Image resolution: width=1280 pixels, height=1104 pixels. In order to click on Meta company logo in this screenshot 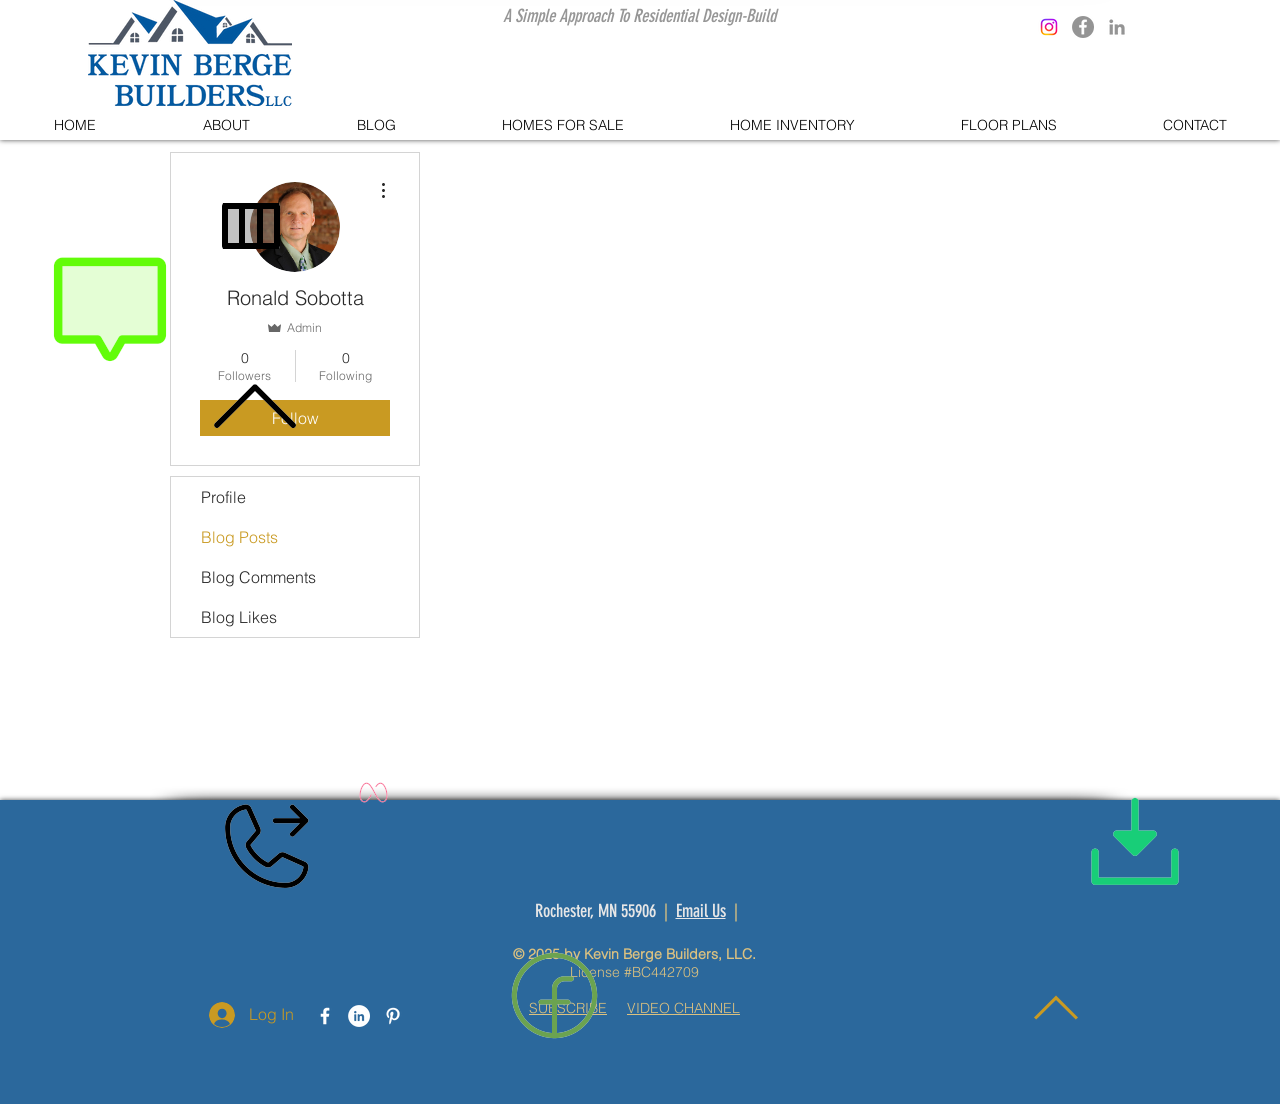, I will do `click(373, 792)`.